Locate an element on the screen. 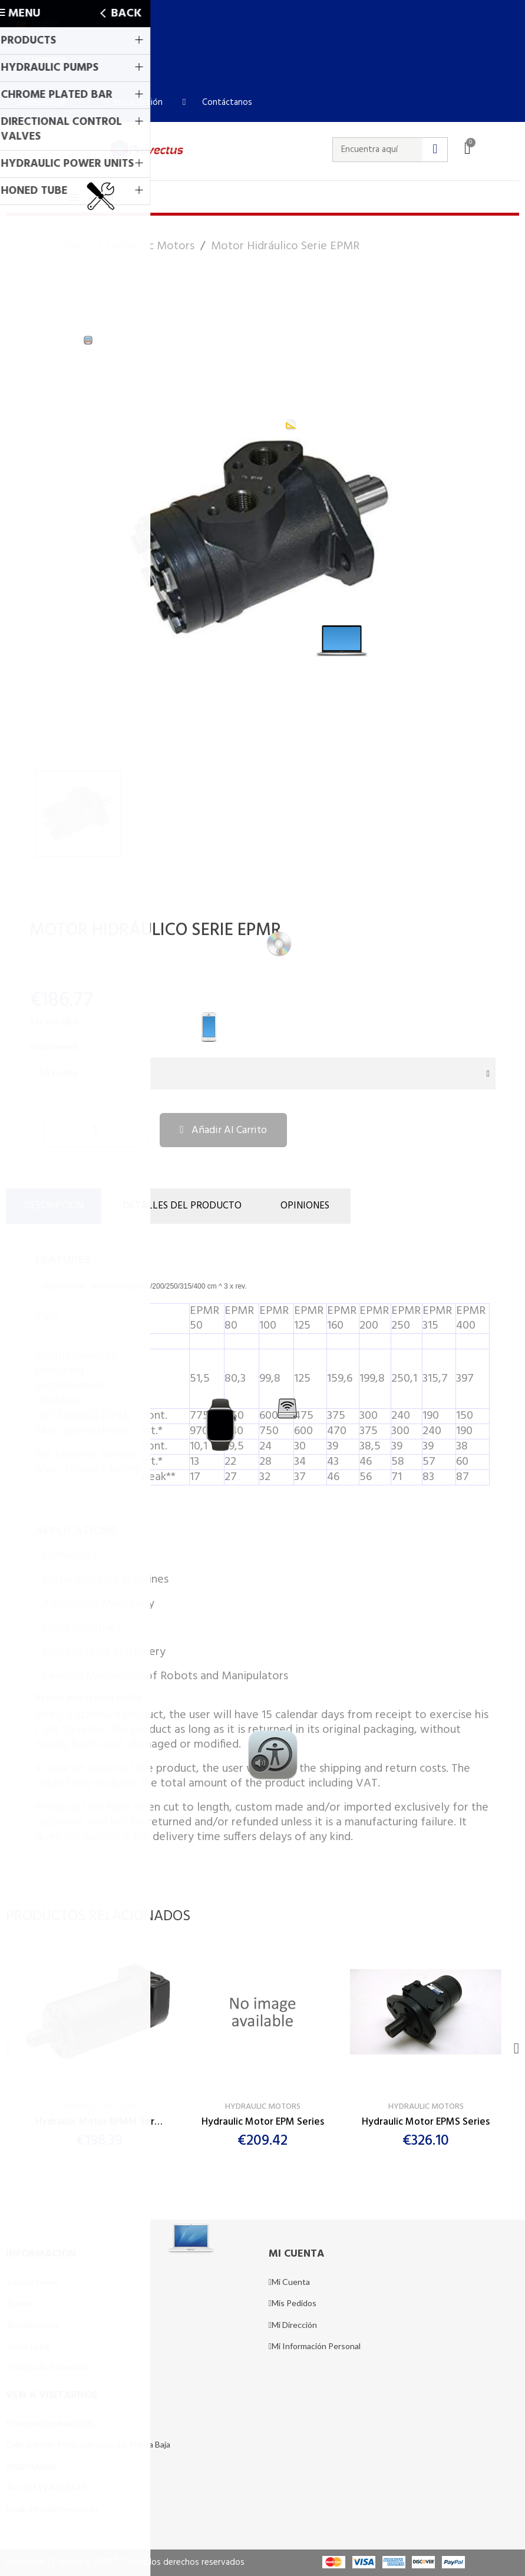  access the utilities folder in the sidebar is located at coordinates (101, 196).